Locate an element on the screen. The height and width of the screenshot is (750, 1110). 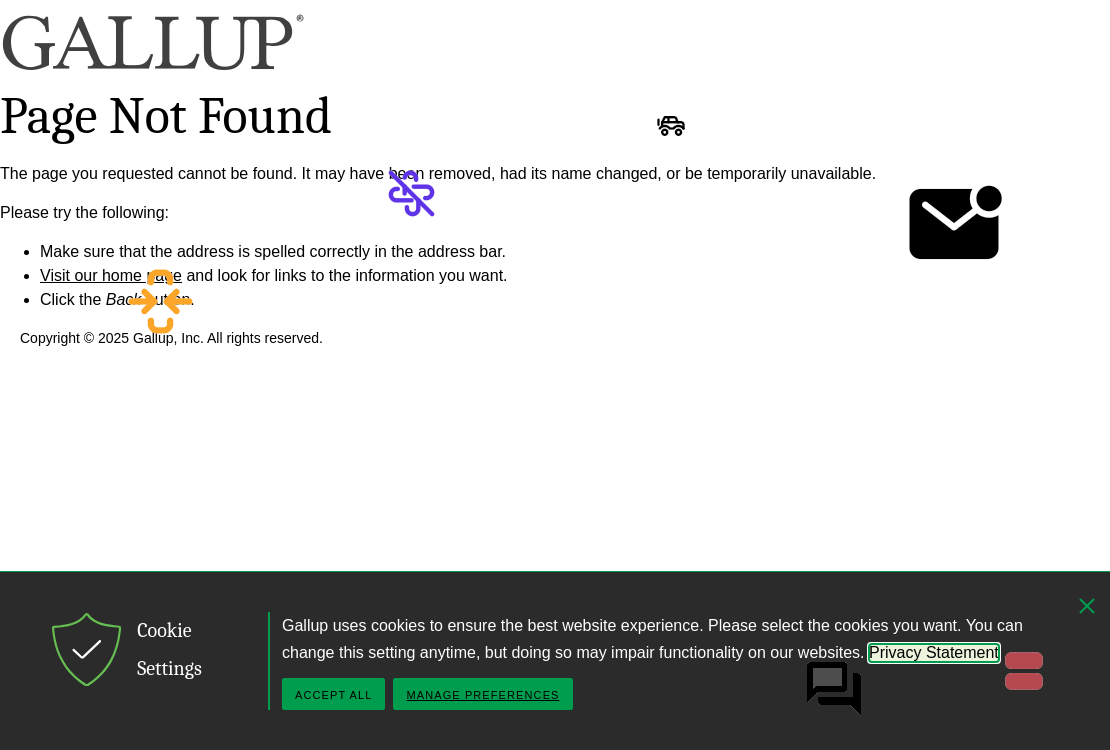
indicates new unread email is located at coordinates (954, 224).